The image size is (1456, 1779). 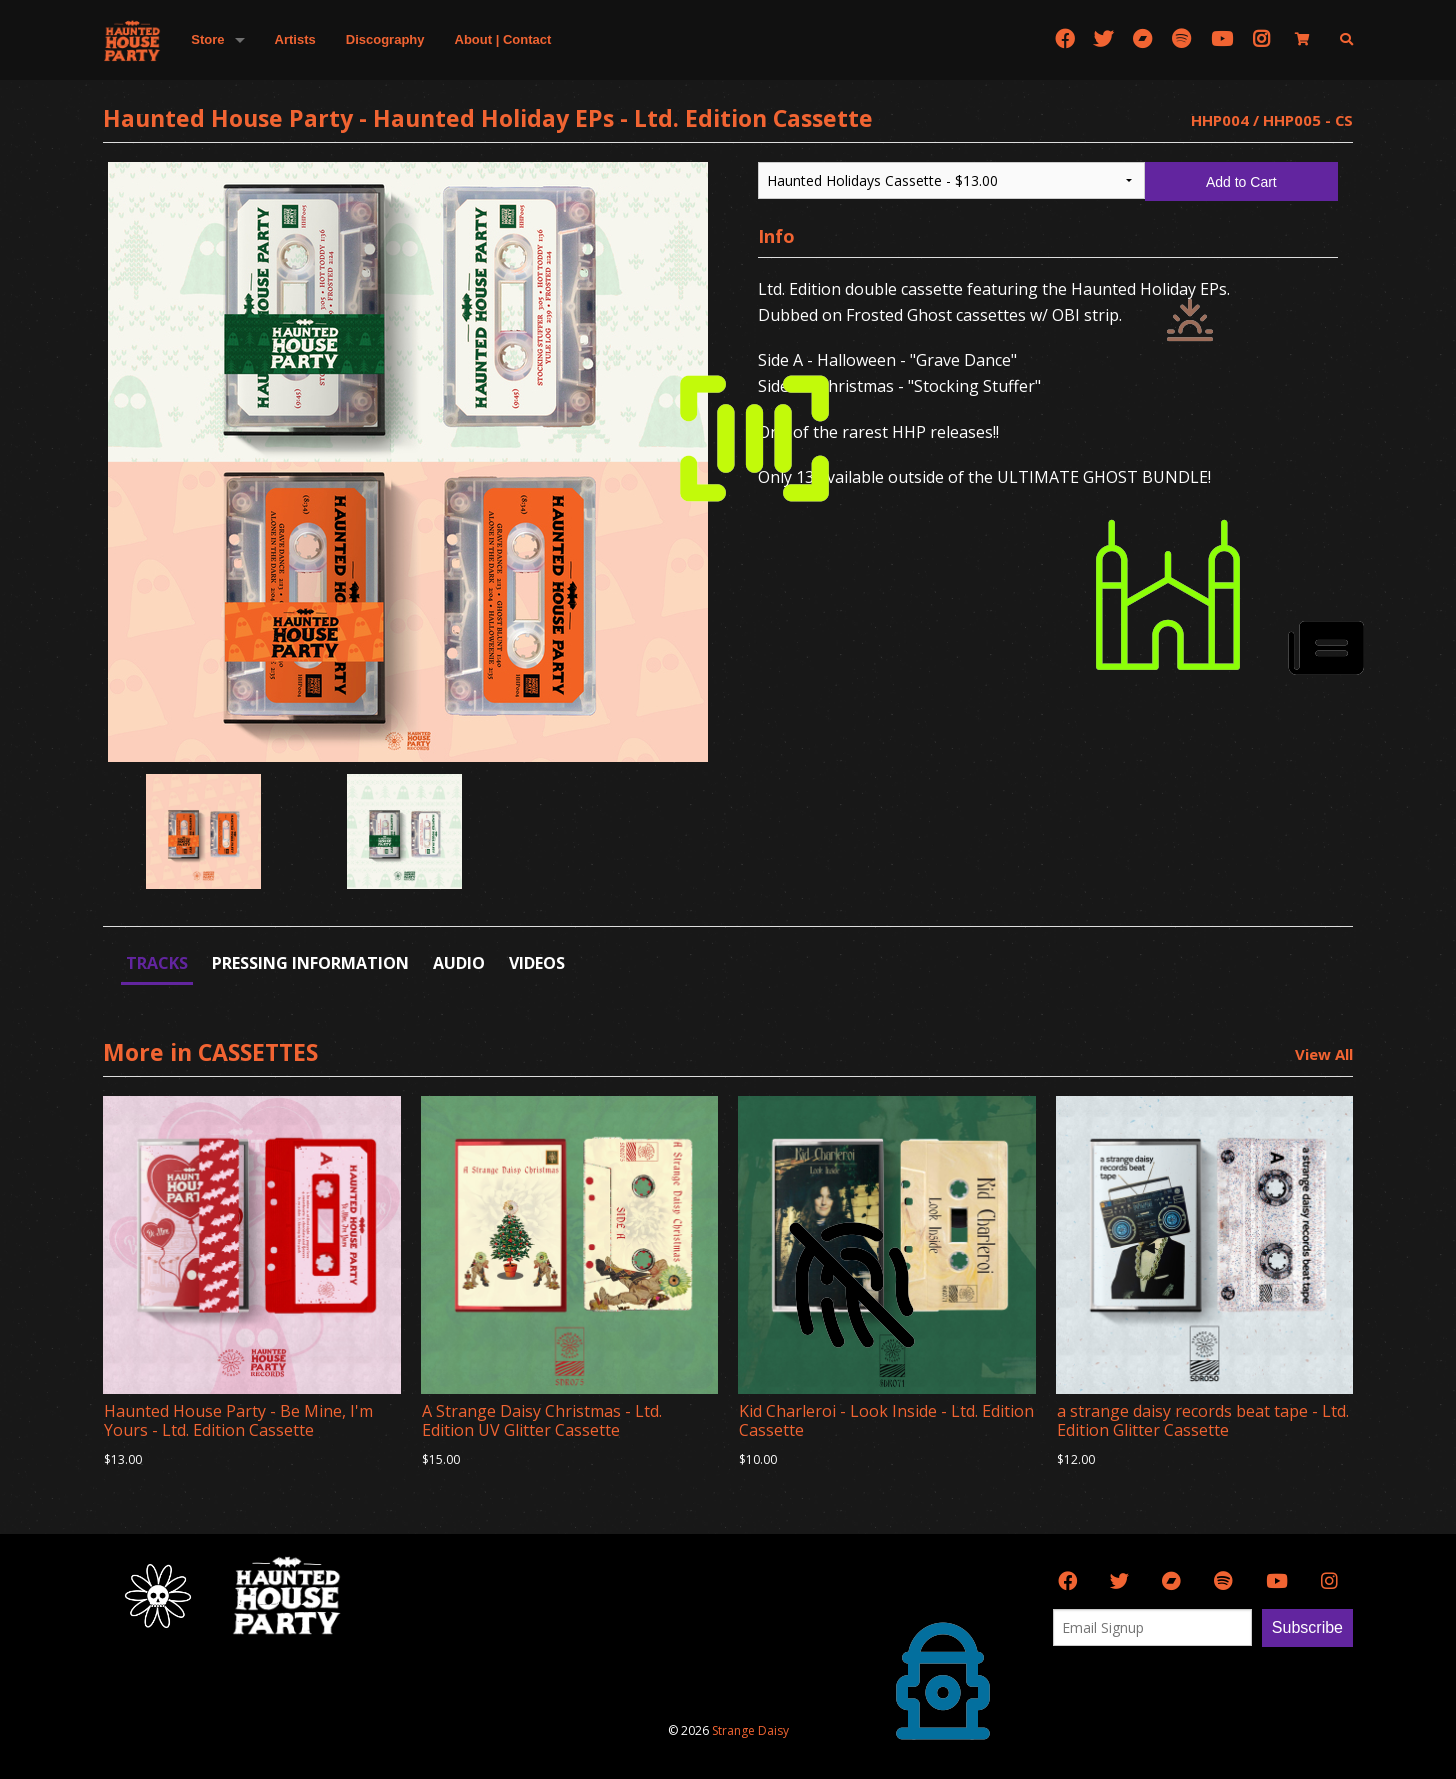 I want to click on scan a barcode, so click(x=754, y=438).